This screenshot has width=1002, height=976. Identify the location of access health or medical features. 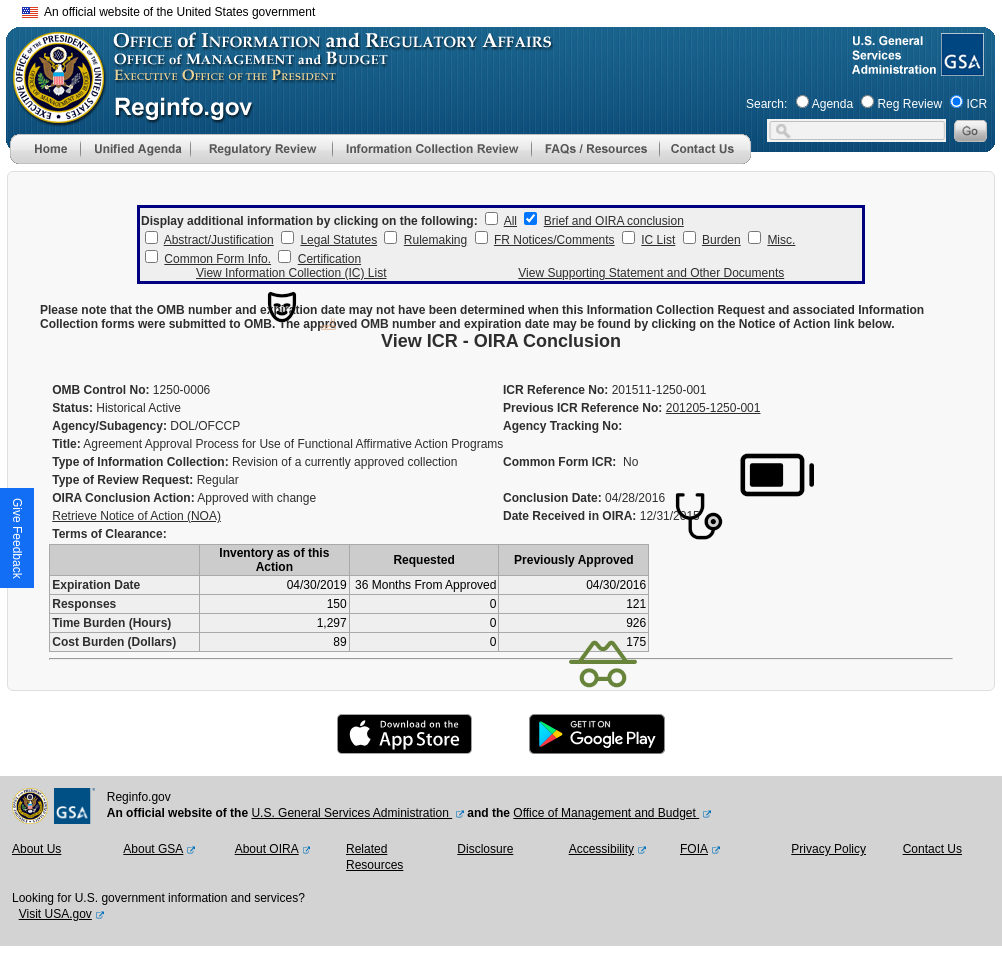
(695, 514).